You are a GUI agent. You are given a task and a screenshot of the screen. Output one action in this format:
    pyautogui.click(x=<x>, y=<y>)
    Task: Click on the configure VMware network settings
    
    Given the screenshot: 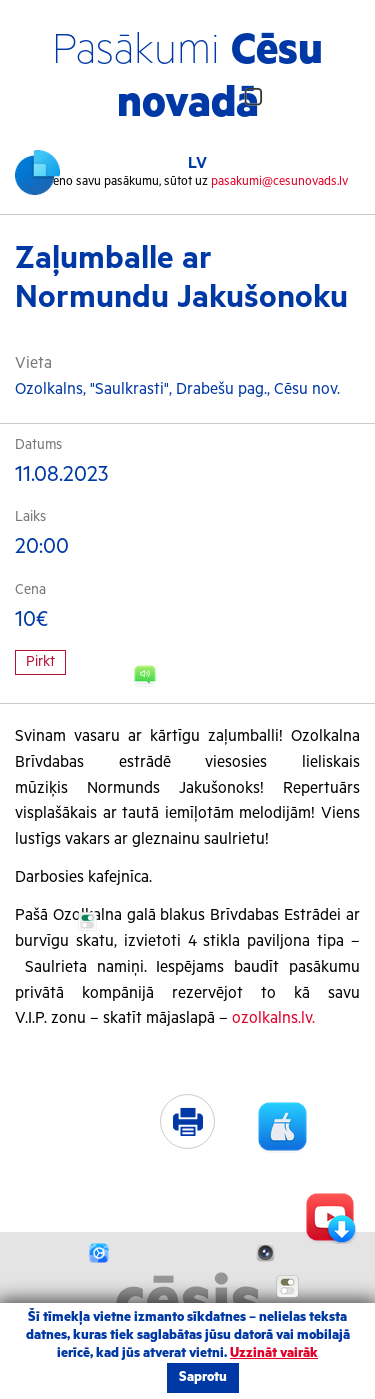 What is the action you would take?
    pyautogui.click(x=99, y=1253)
    